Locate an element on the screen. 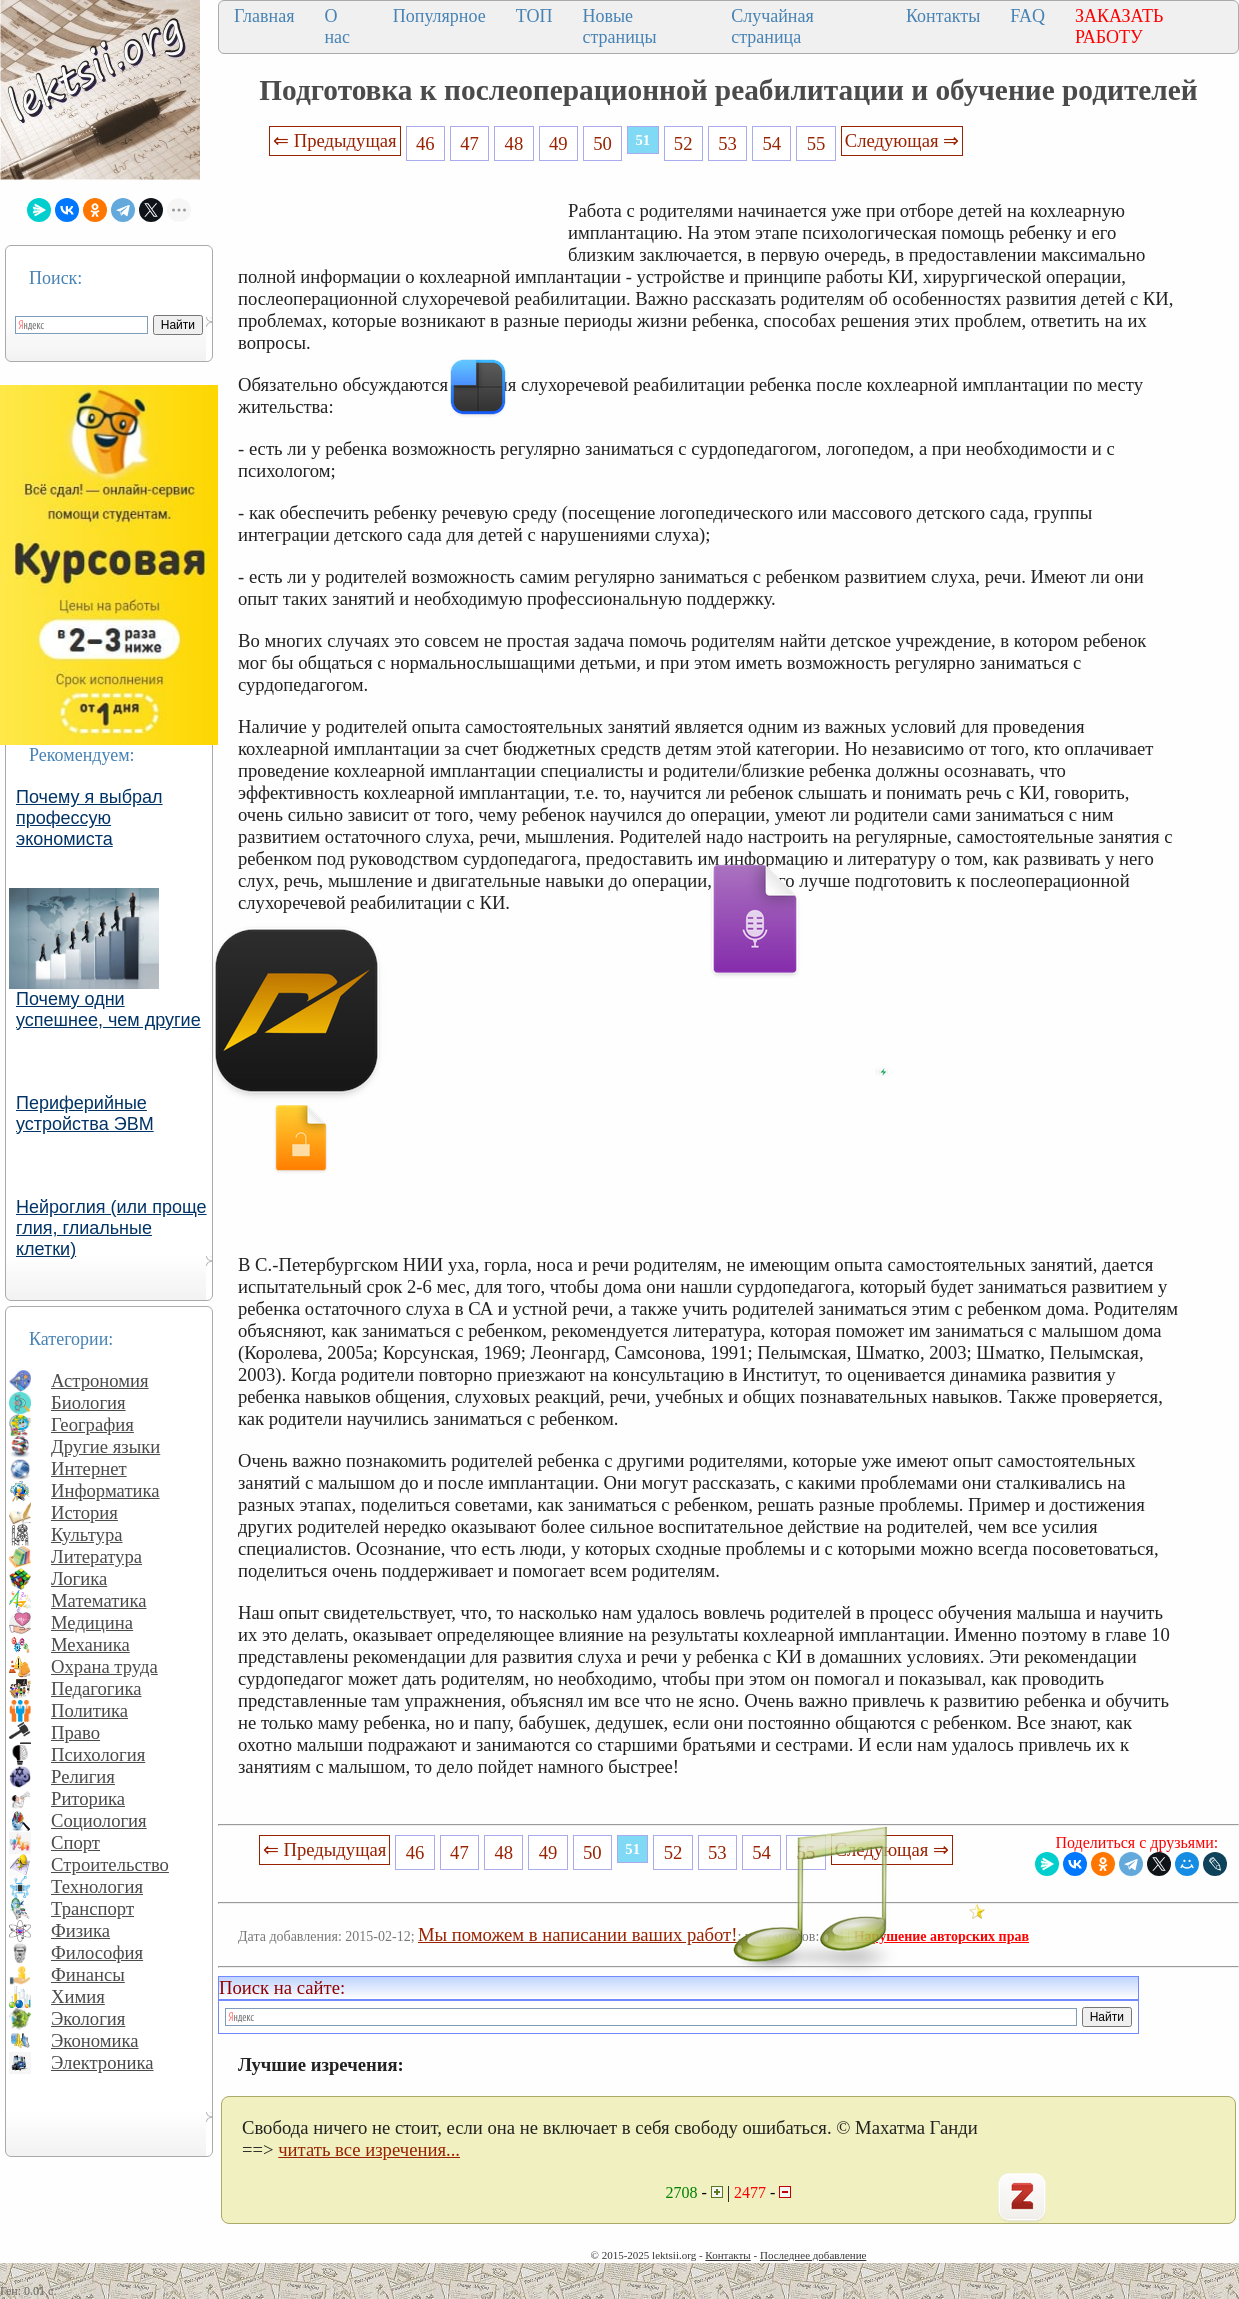 This screenshot has width=1239, height=2299. a podcast audio file is located at coordinates (755, 921).